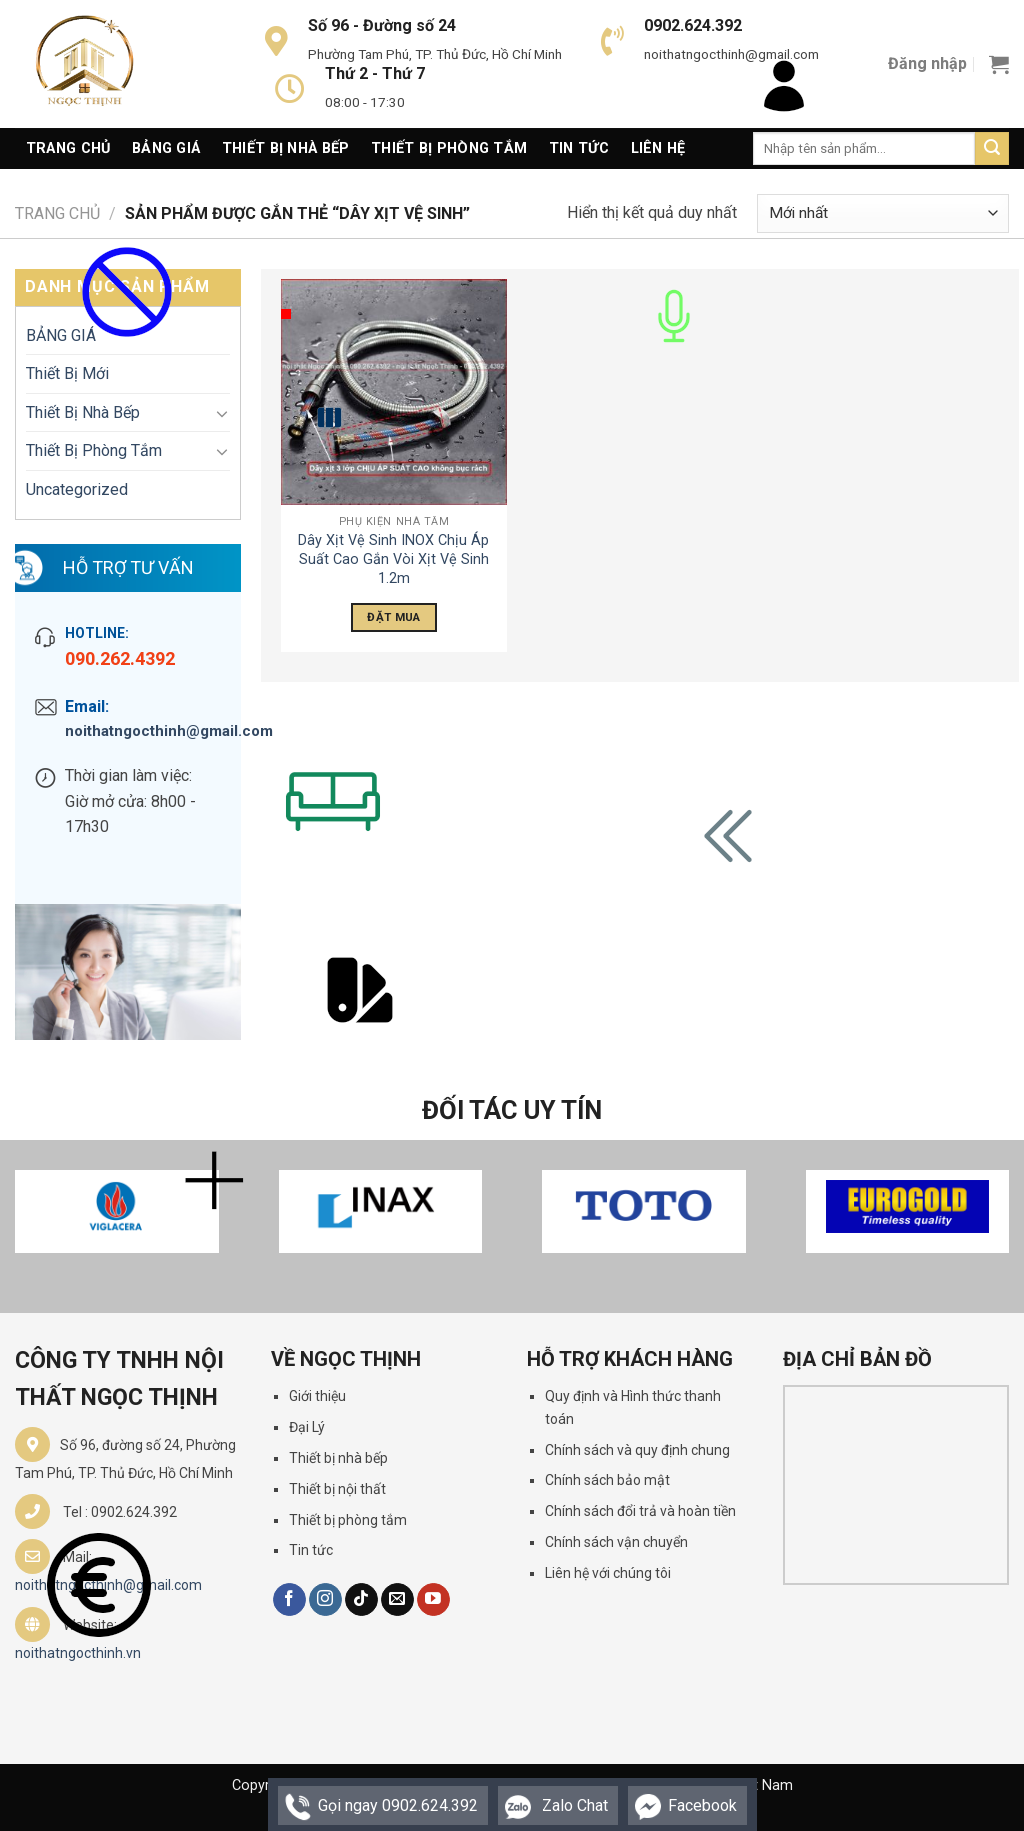 The height and width of the screenshot is (1831, 1024). Describe the element at coordinates (674, 316) in the screenshot. I see `tap to record audio or voice message` at that location.